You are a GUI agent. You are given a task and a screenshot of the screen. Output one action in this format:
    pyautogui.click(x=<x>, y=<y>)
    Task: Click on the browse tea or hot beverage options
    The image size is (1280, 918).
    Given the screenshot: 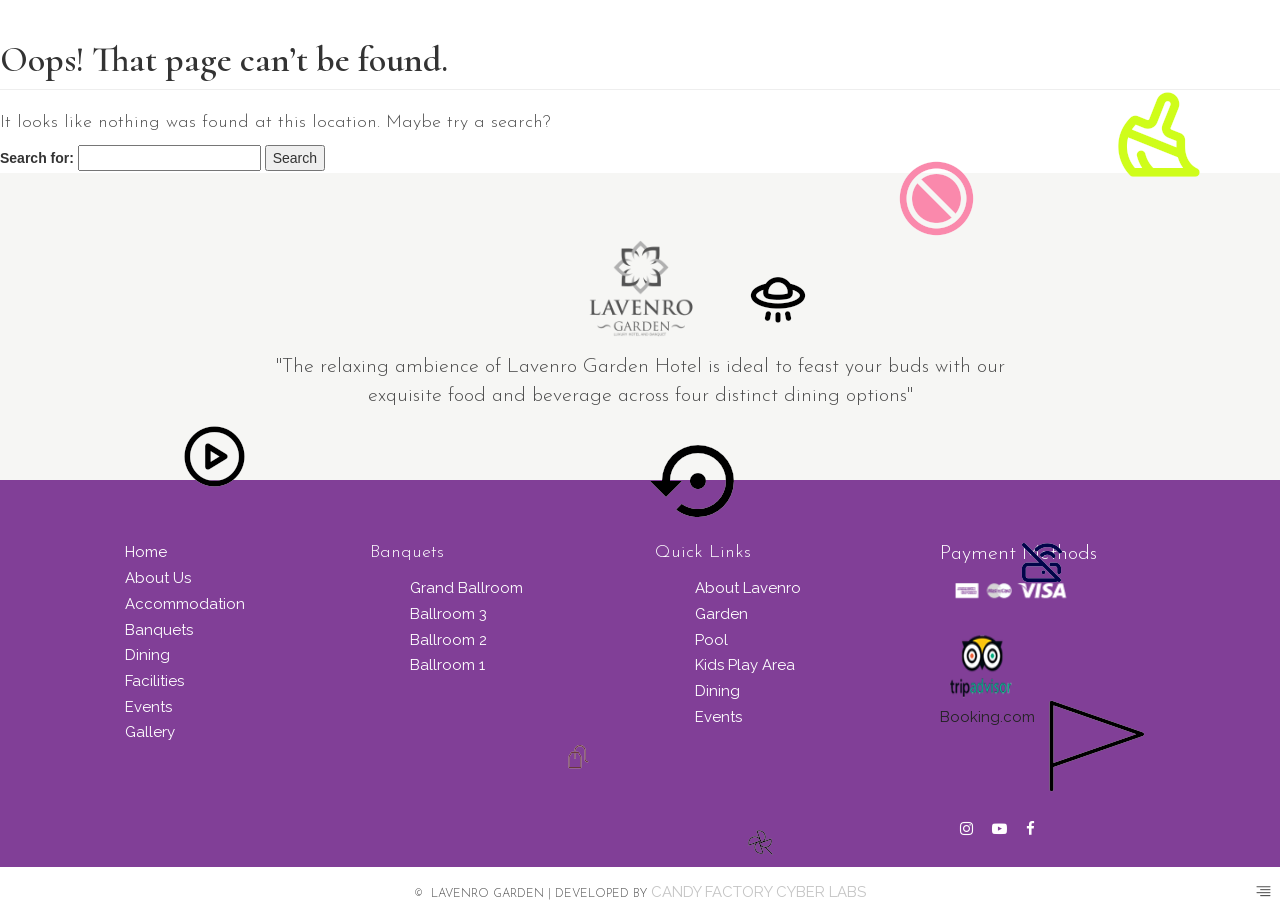 What is the action you would take?
    pyautogui.click(x=577, y=757)
    